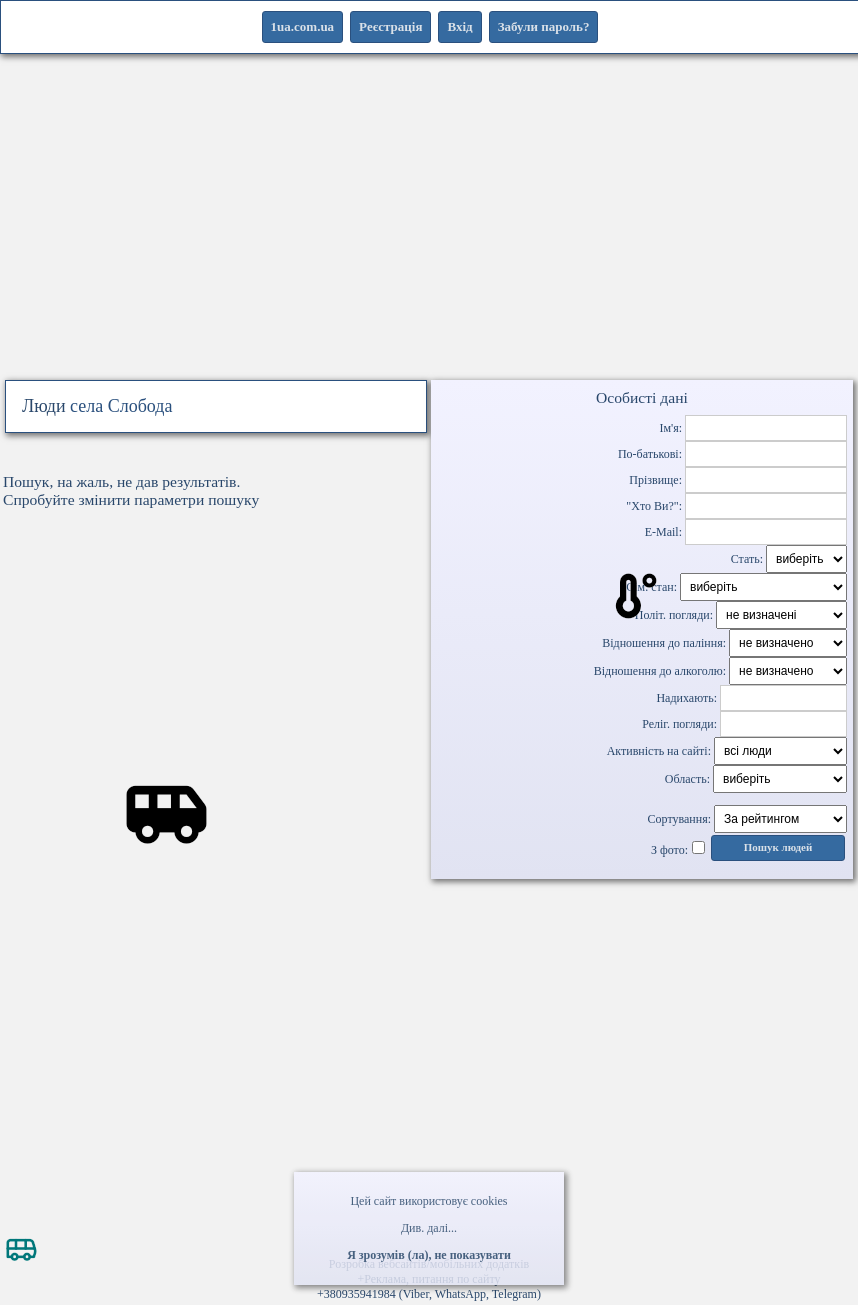 Image resolution: width=858 pixels, height=1305 pixels. I want to click on access shuttle or transportation services, so click(166, 812).